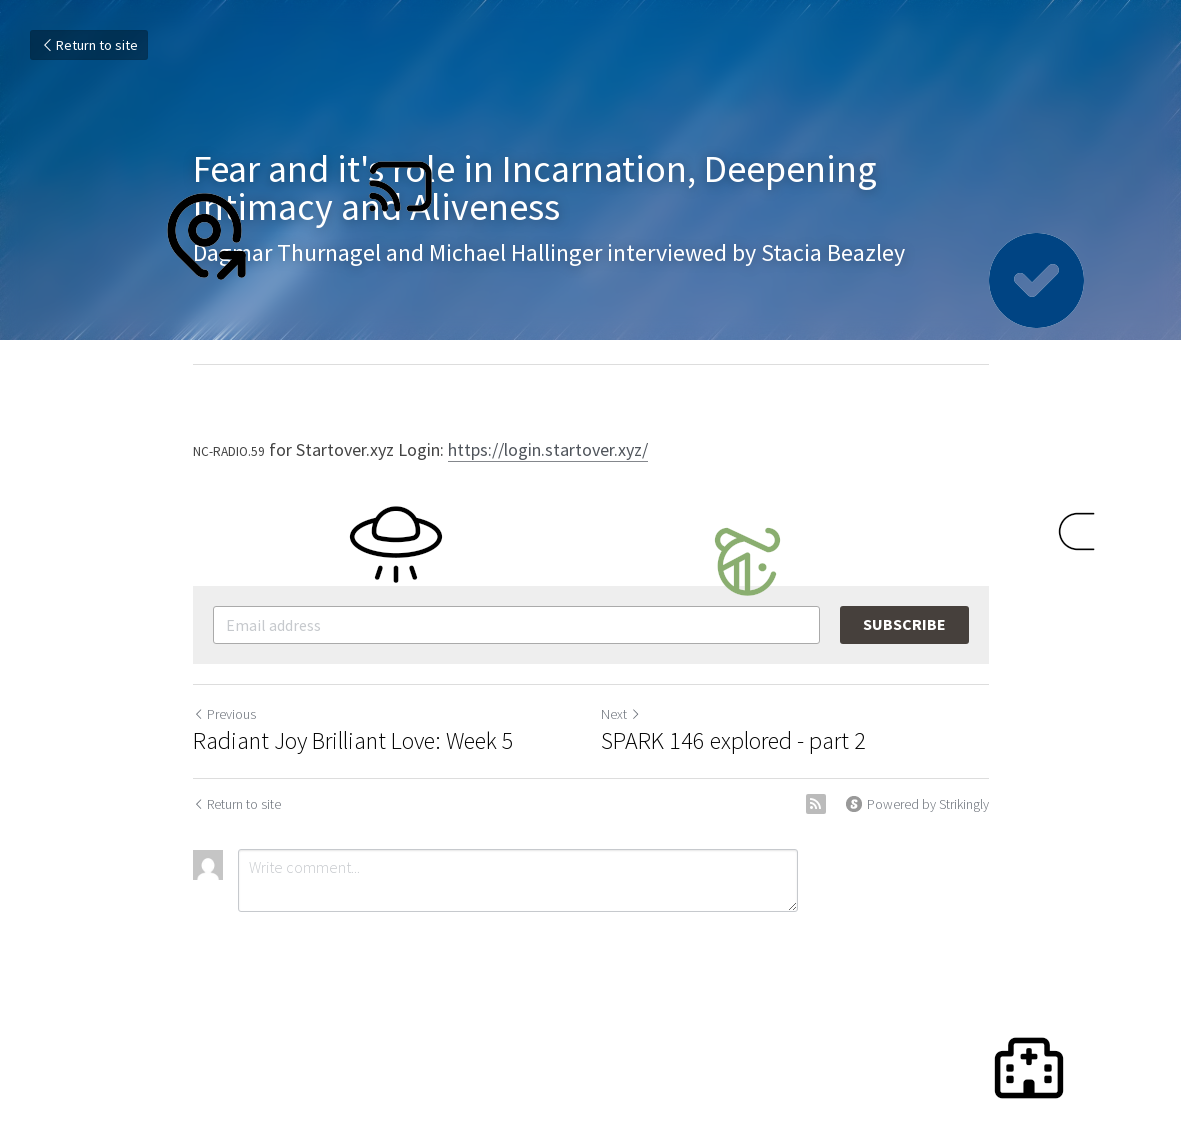 The width and height of the screenshot is (1181, 1129). Describe the element at coordinates (400, 186) in the screenshot. I see `cast your screen to a nearby device` at that location.